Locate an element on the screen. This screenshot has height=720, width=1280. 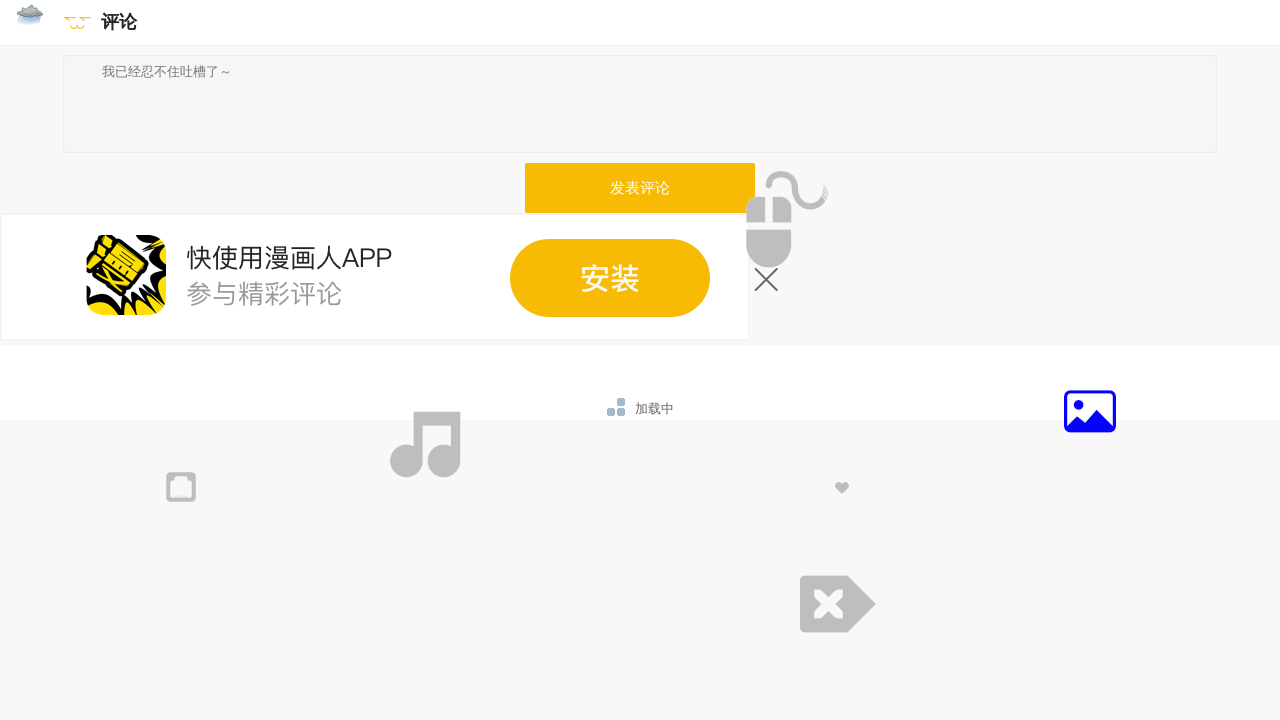
mark item as favorite is located at coordinates (842, 488).